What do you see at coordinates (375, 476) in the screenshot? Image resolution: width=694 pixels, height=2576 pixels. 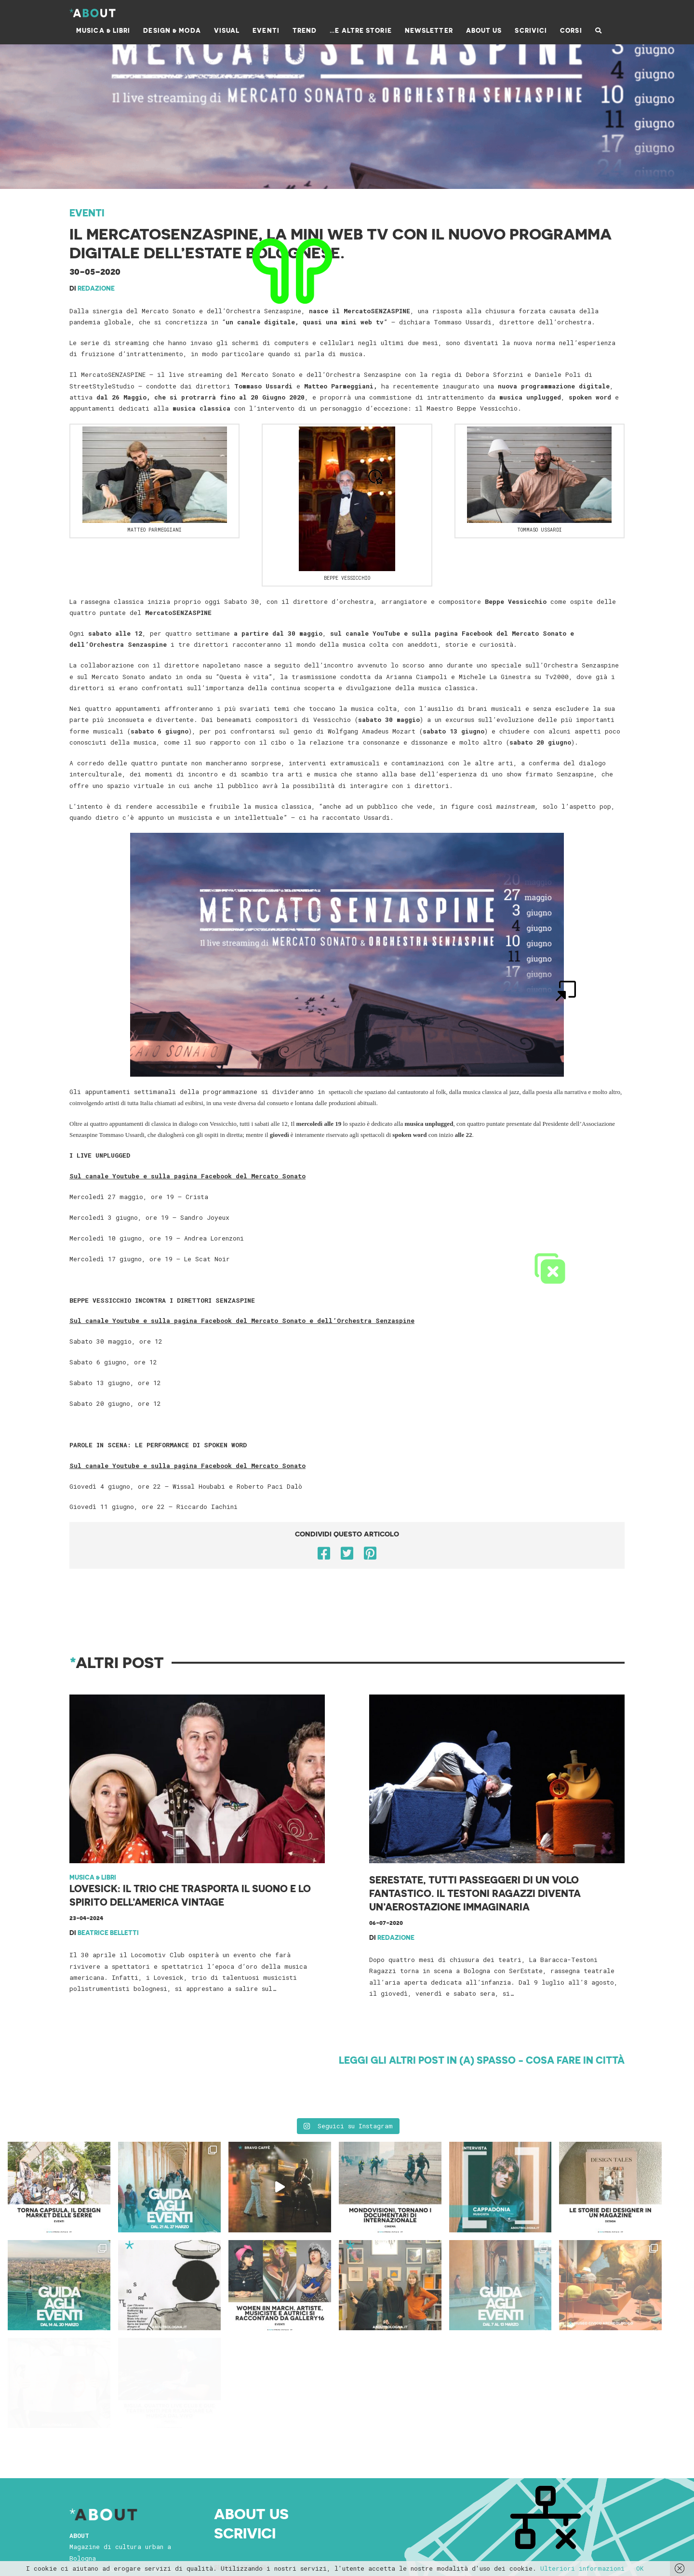 I see `add event to favorites` at bounding box center [375, 476].